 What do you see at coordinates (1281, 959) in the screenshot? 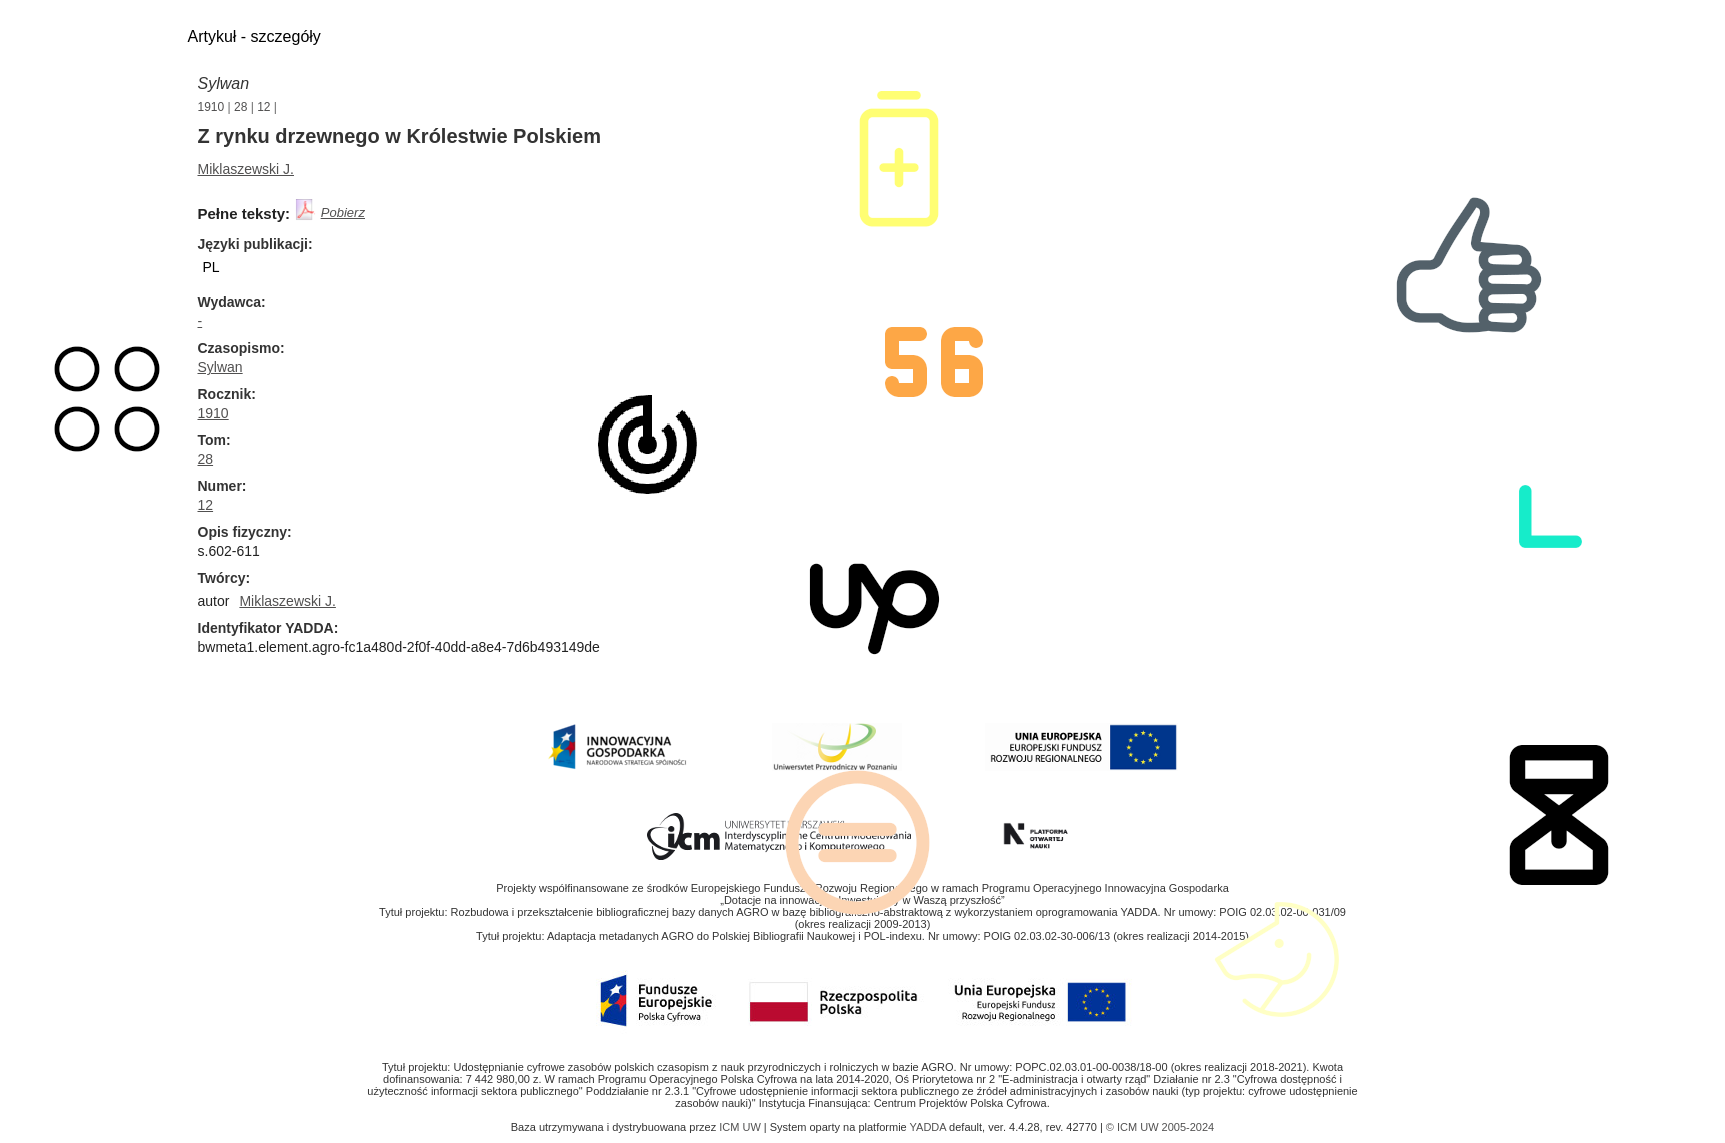
I see `access equestrian or horse-related features` at bounding box center [1281, 959].